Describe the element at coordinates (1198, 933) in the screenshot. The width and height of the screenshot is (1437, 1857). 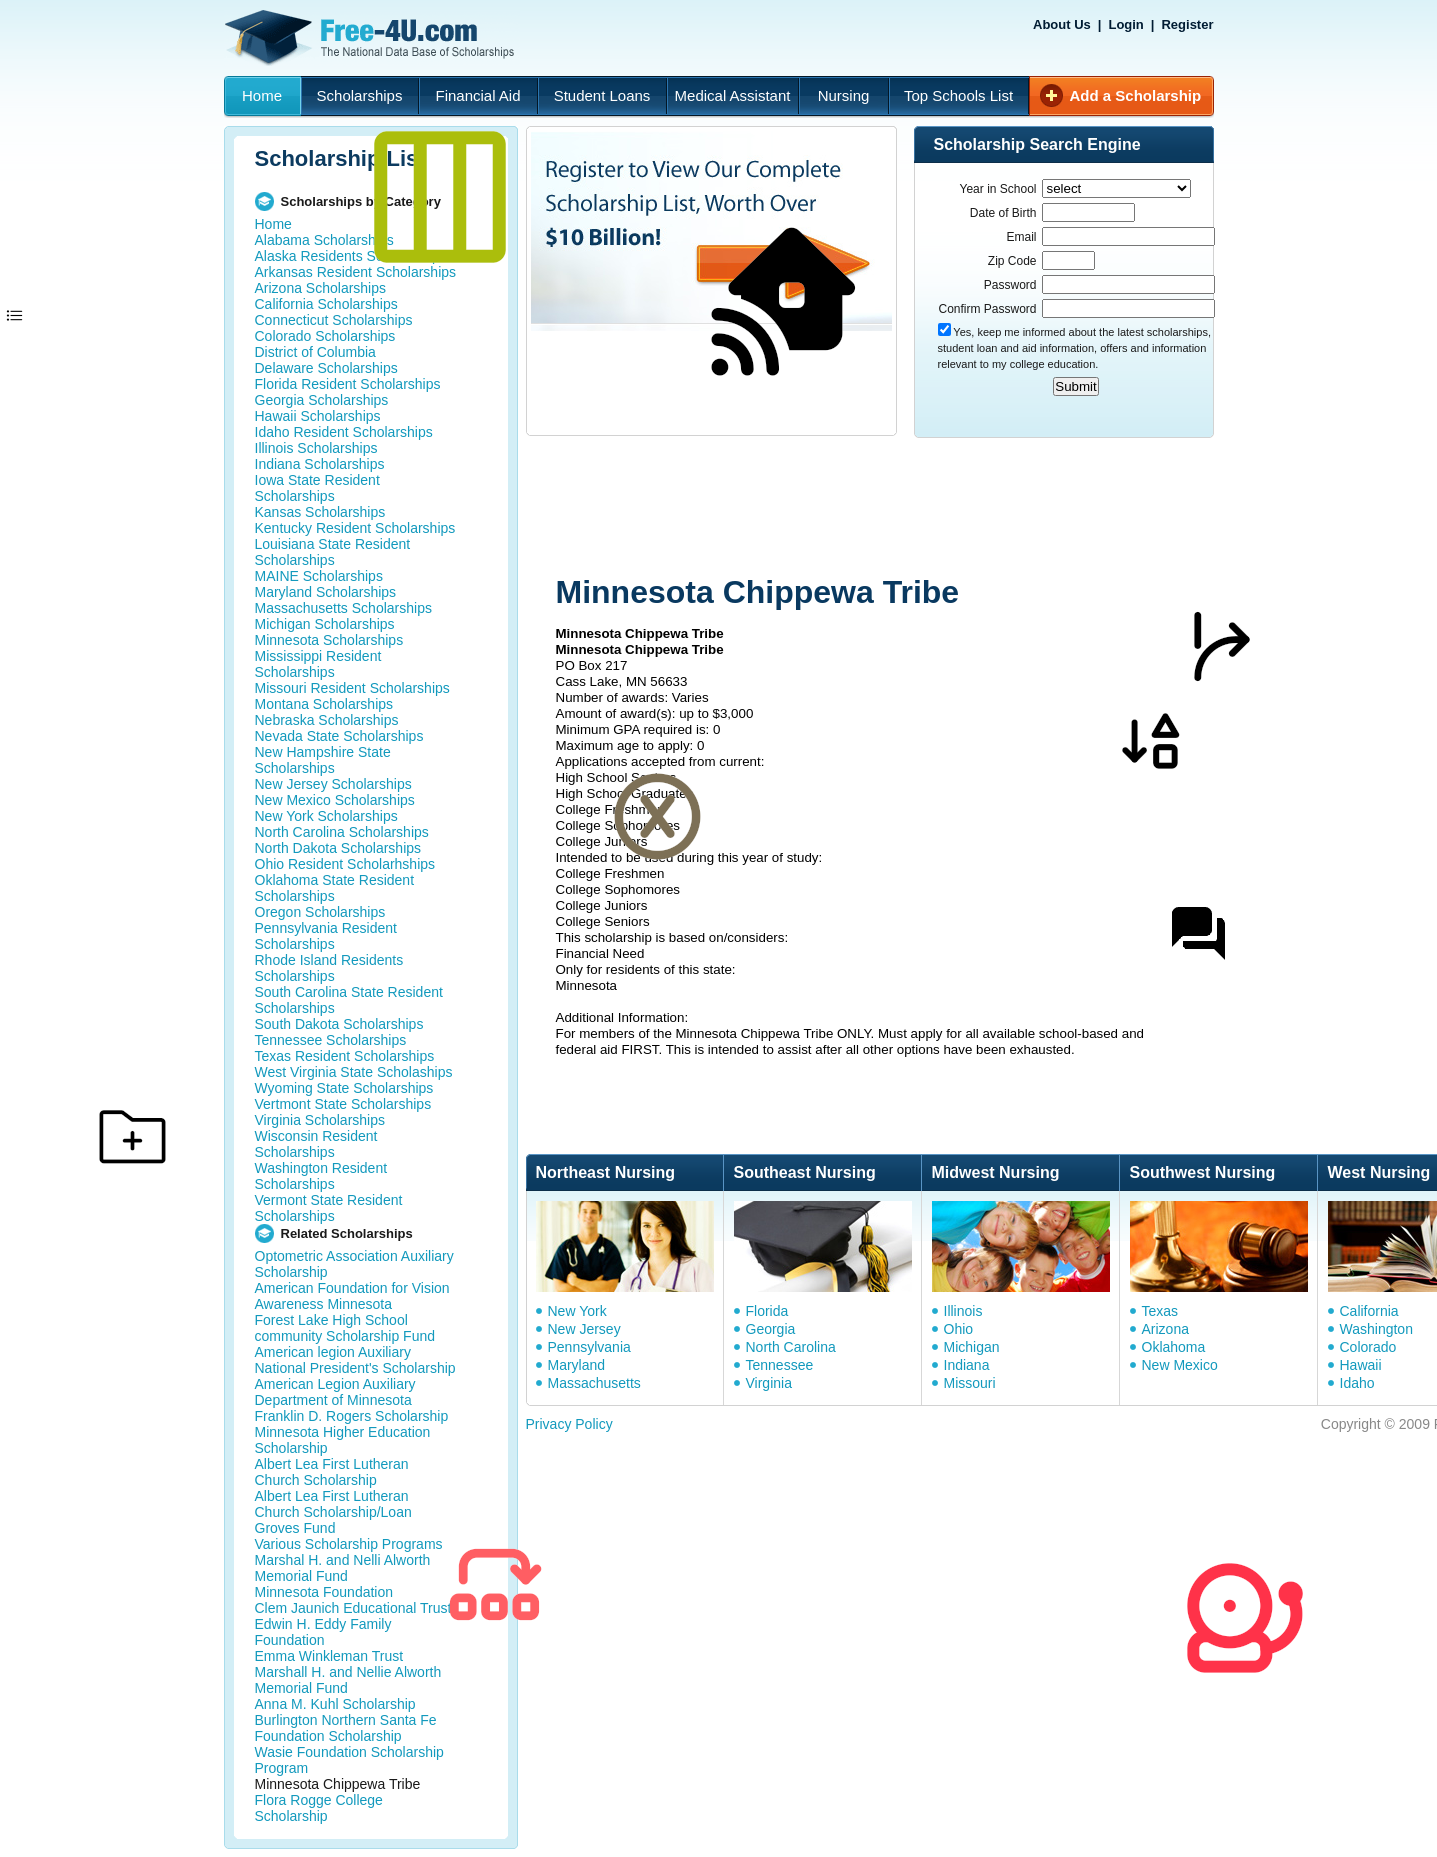
I see `open chat or messaging` at that location.